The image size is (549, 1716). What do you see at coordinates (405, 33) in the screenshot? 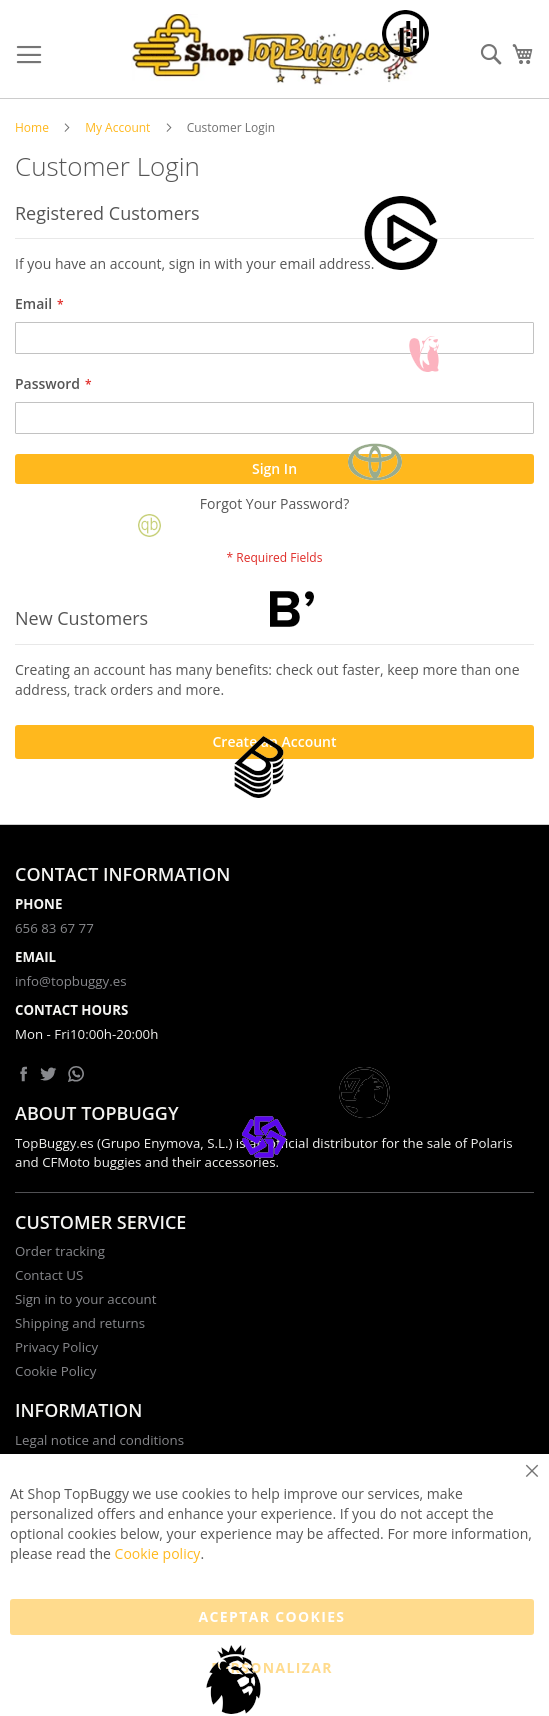
I see `GeoPandas library logo` at bounding box center [405, 33].